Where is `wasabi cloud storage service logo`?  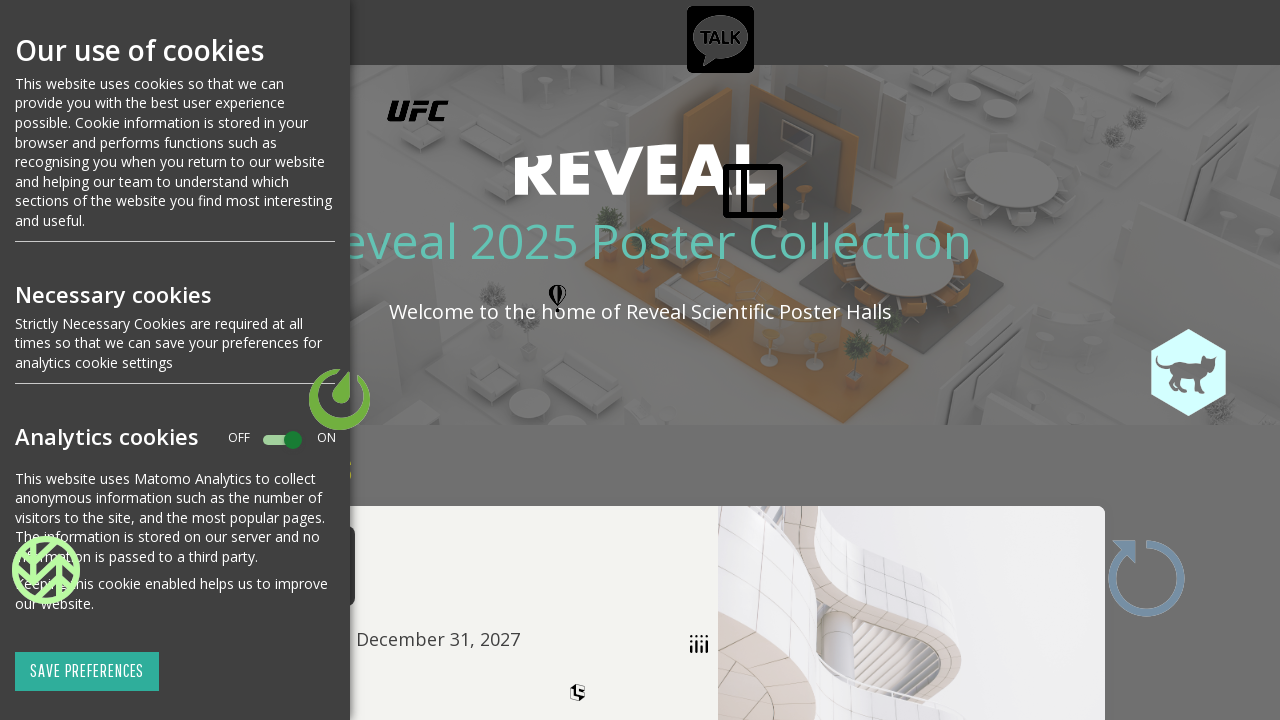 wasabi cloud storage service logo is located at coordinates (46, 570).